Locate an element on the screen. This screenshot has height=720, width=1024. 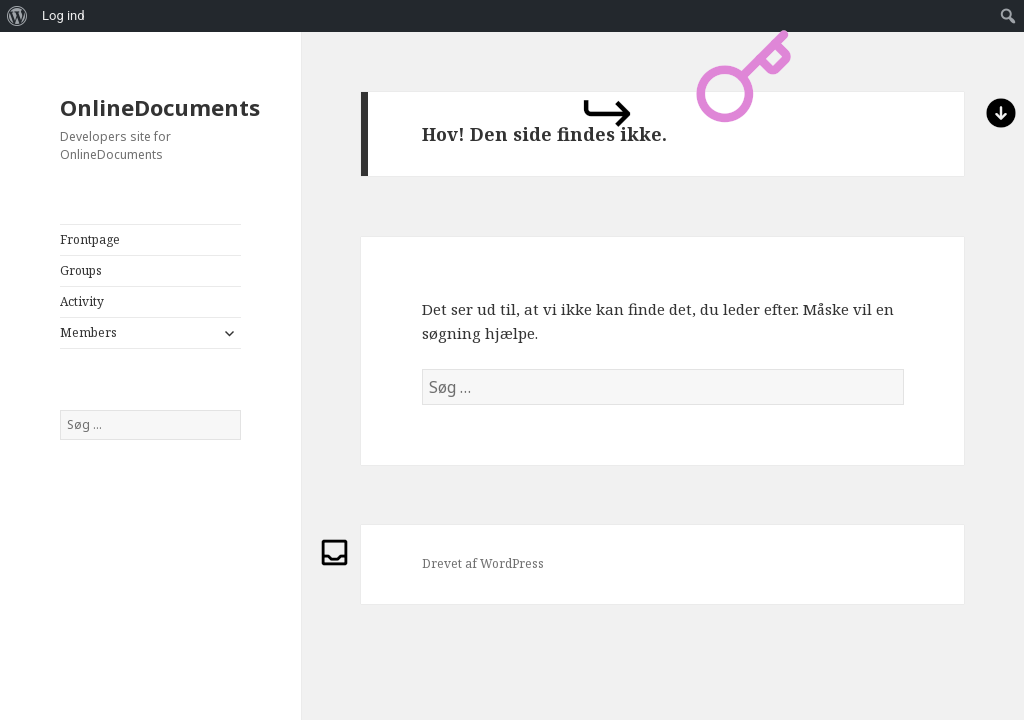
view inbox or incoming items is located at coordinates (334, 552).